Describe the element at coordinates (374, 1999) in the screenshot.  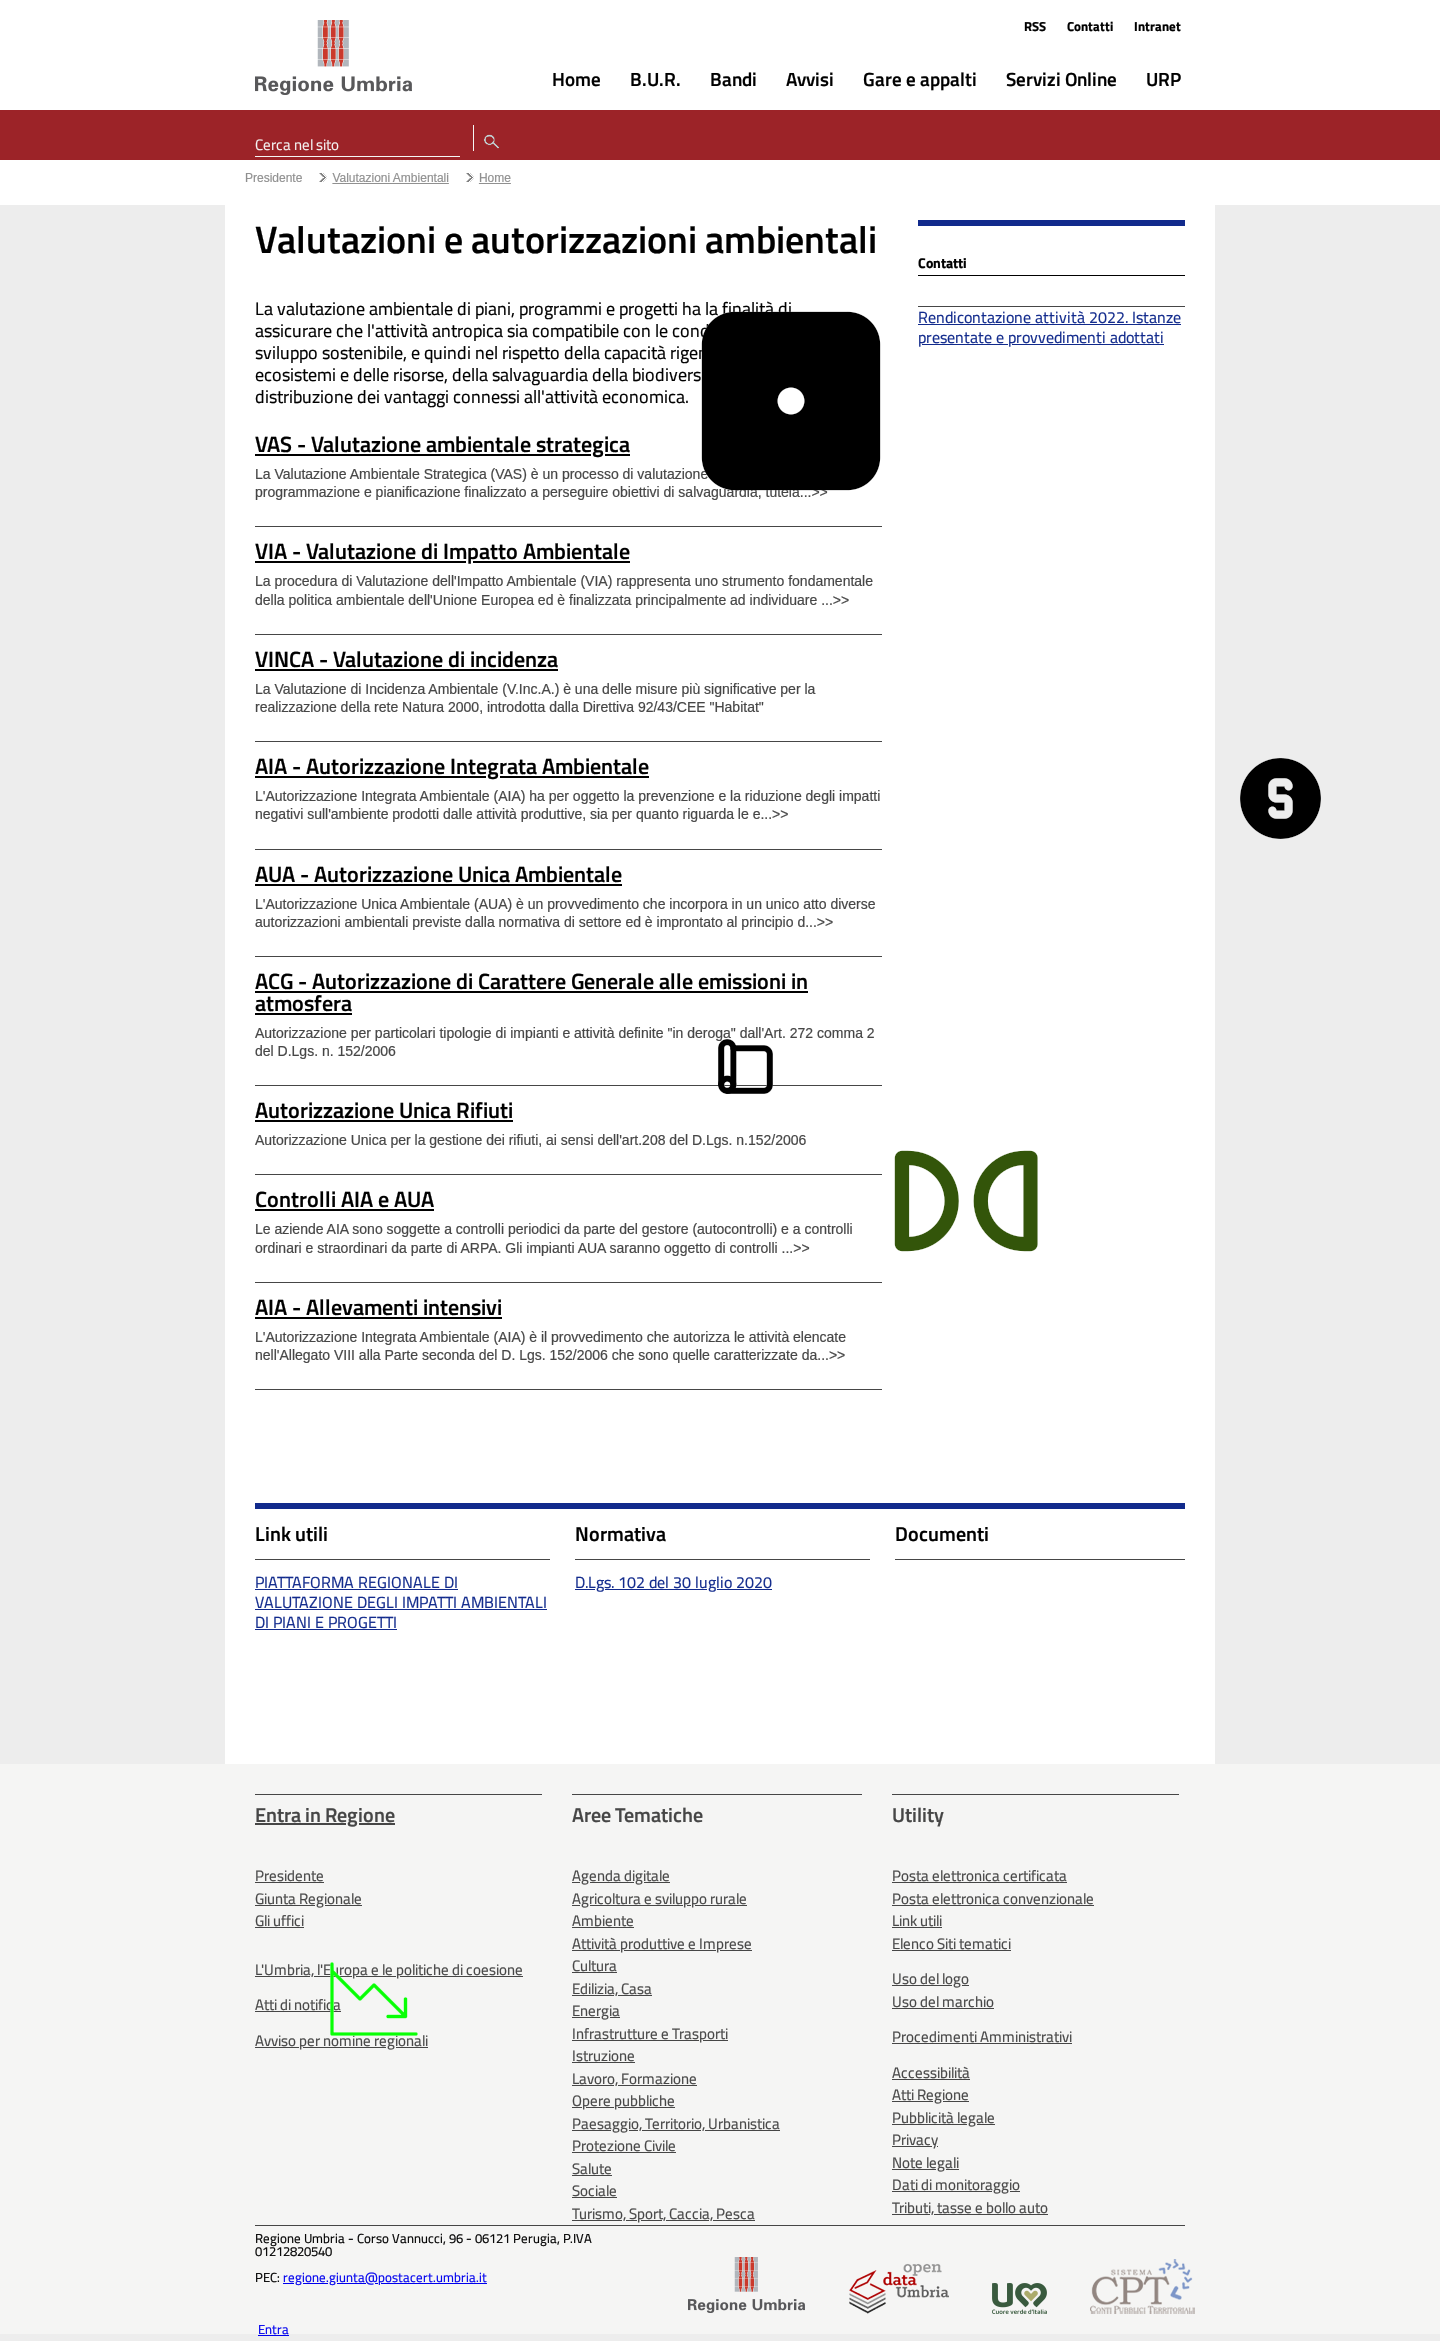
I see `view declining metrics or trends` at that location.